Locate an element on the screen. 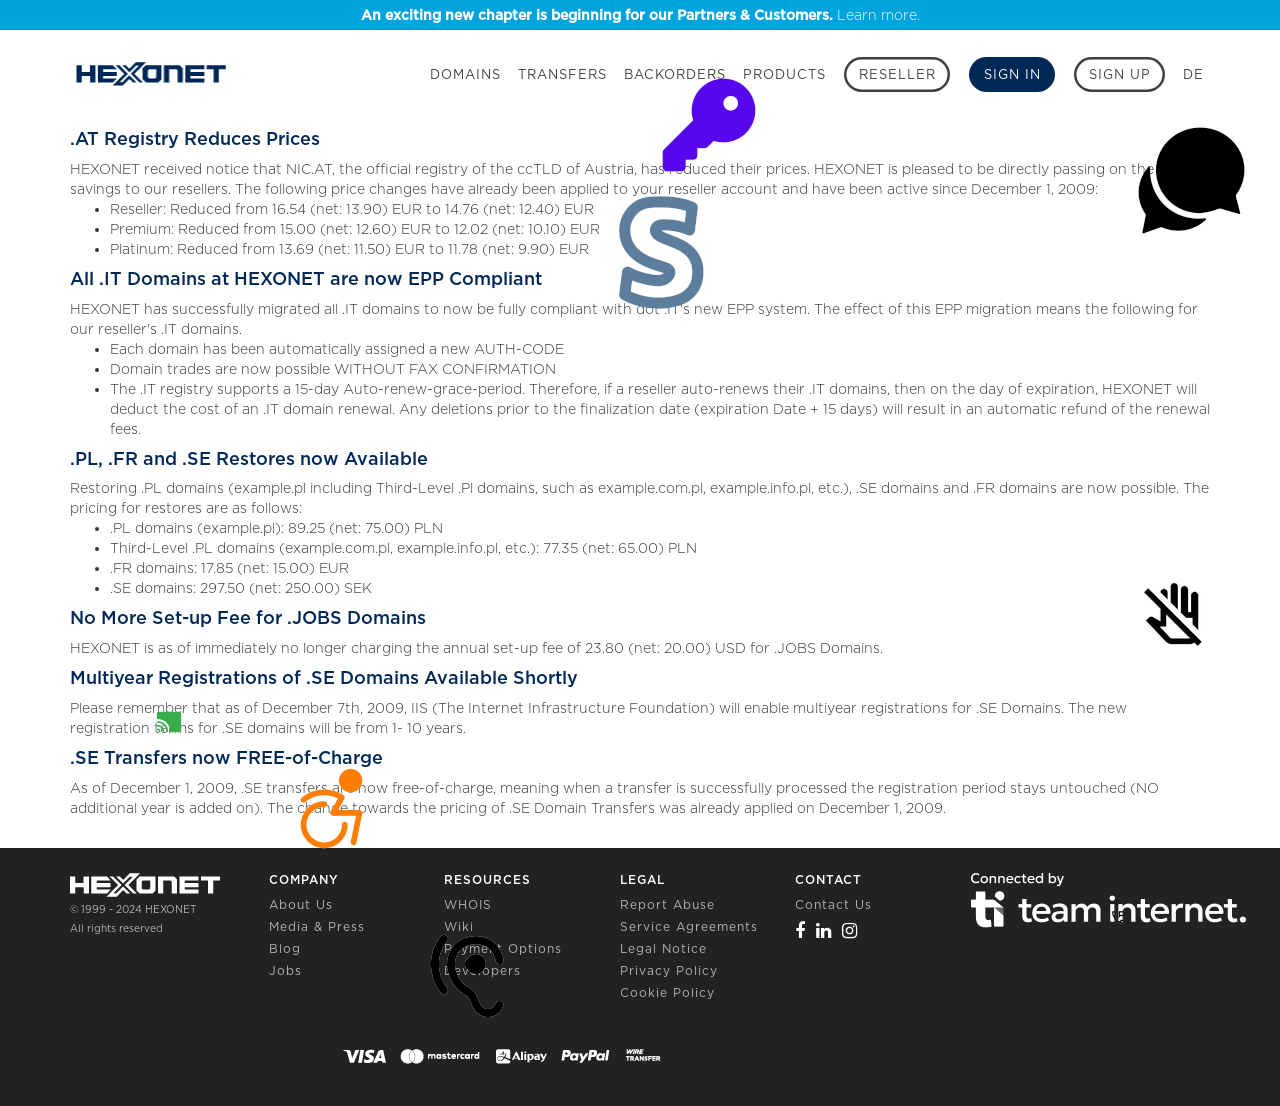 The image size is (1280, 1106). access hearing or audio accessibility settings is located at coordinates (467, 976).